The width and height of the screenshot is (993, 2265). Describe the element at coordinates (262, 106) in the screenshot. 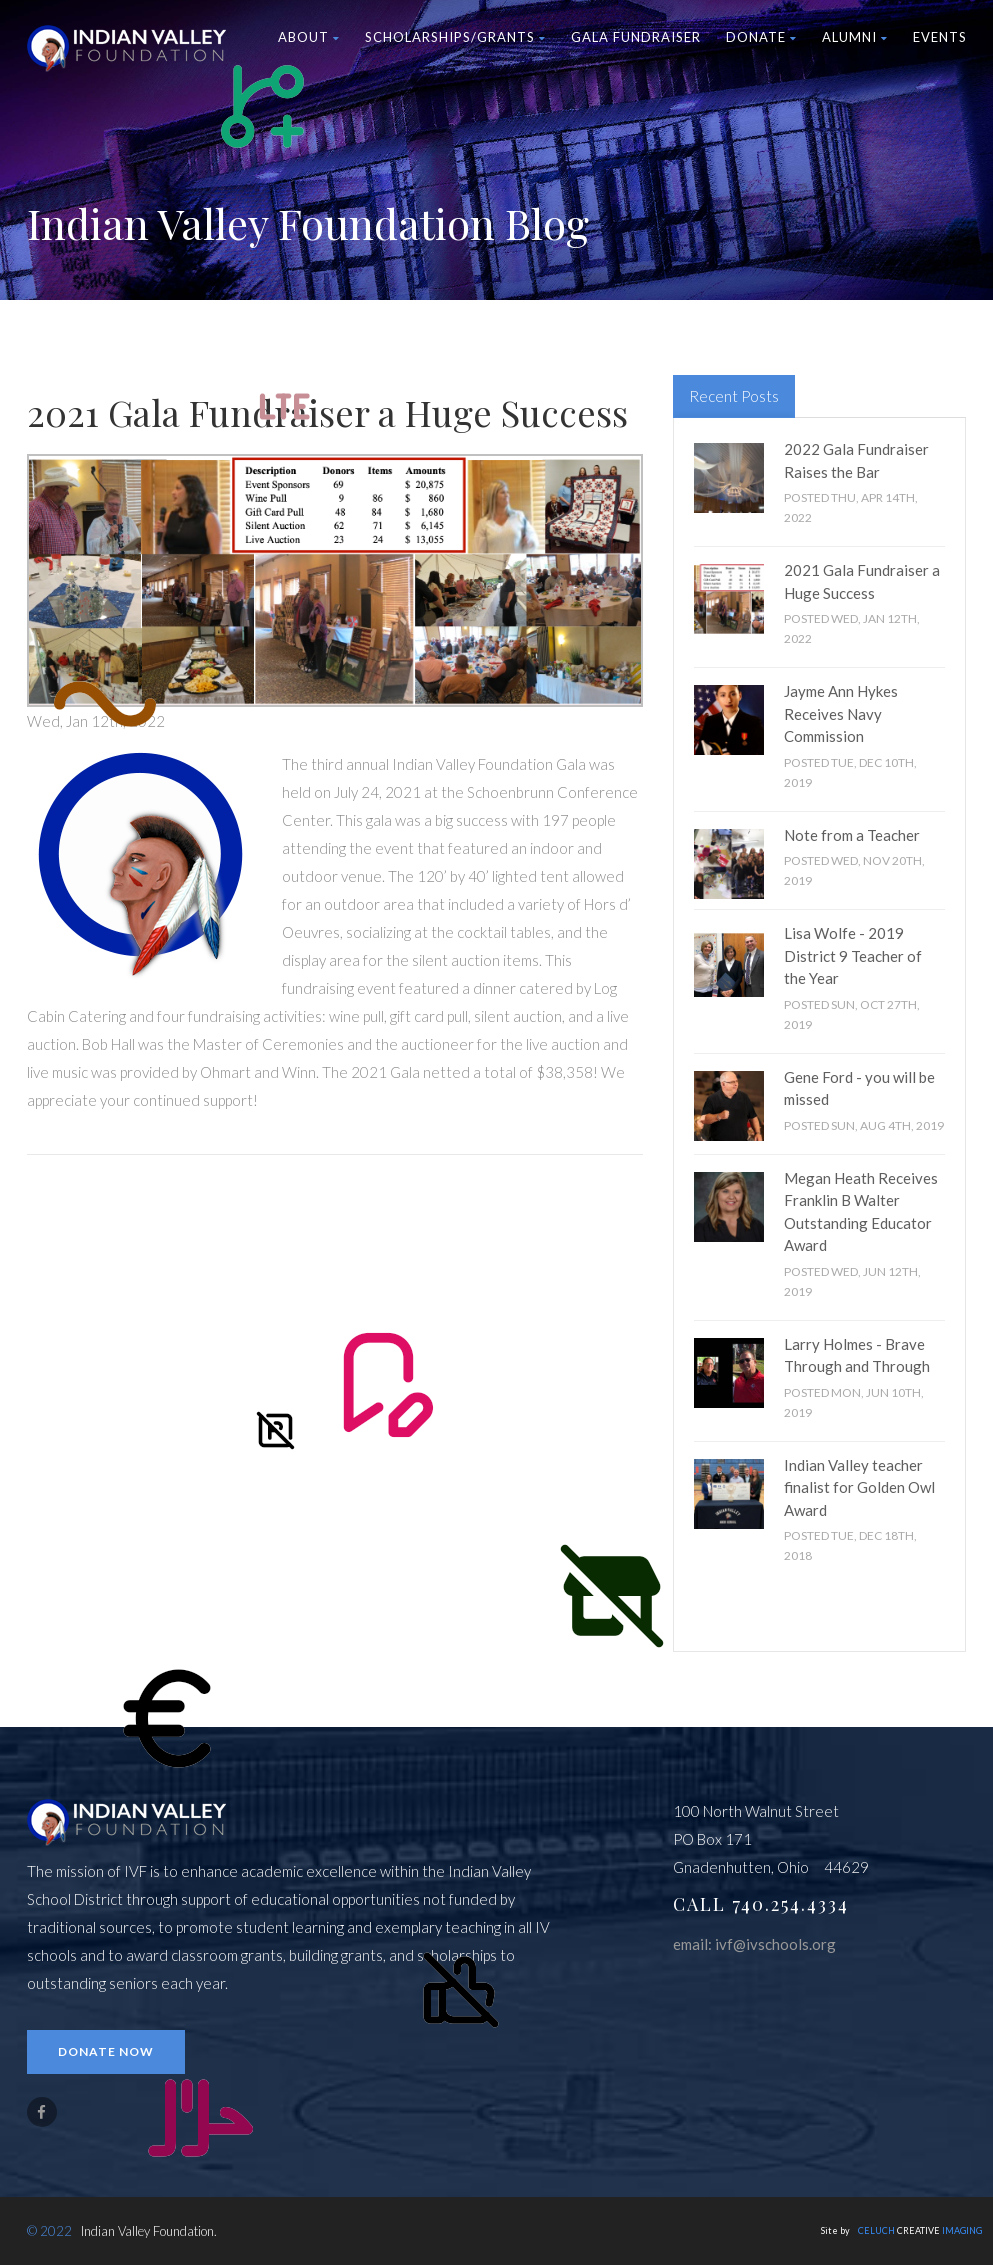

I see `create a new git branch` at that location.